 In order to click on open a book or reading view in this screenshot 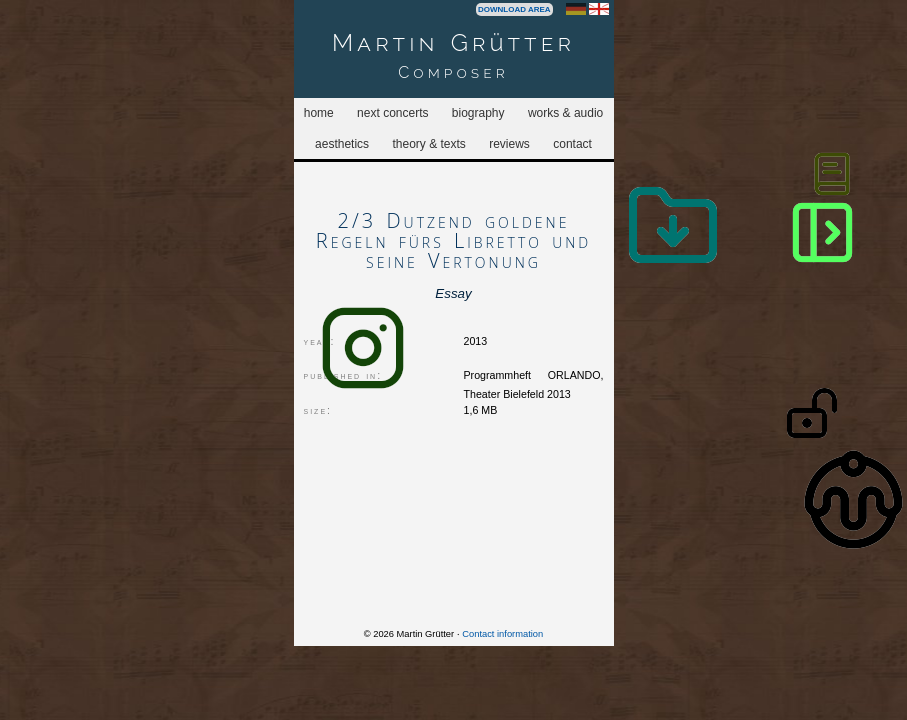, I will do `click(832, 174)`.